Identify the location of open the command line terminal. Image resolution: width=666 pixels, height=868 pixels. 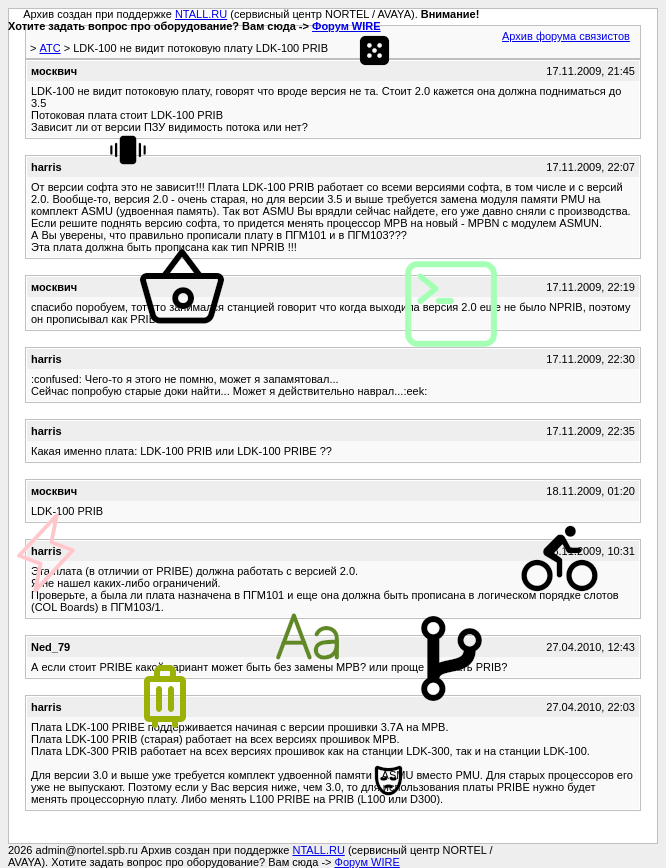
(451, 304).